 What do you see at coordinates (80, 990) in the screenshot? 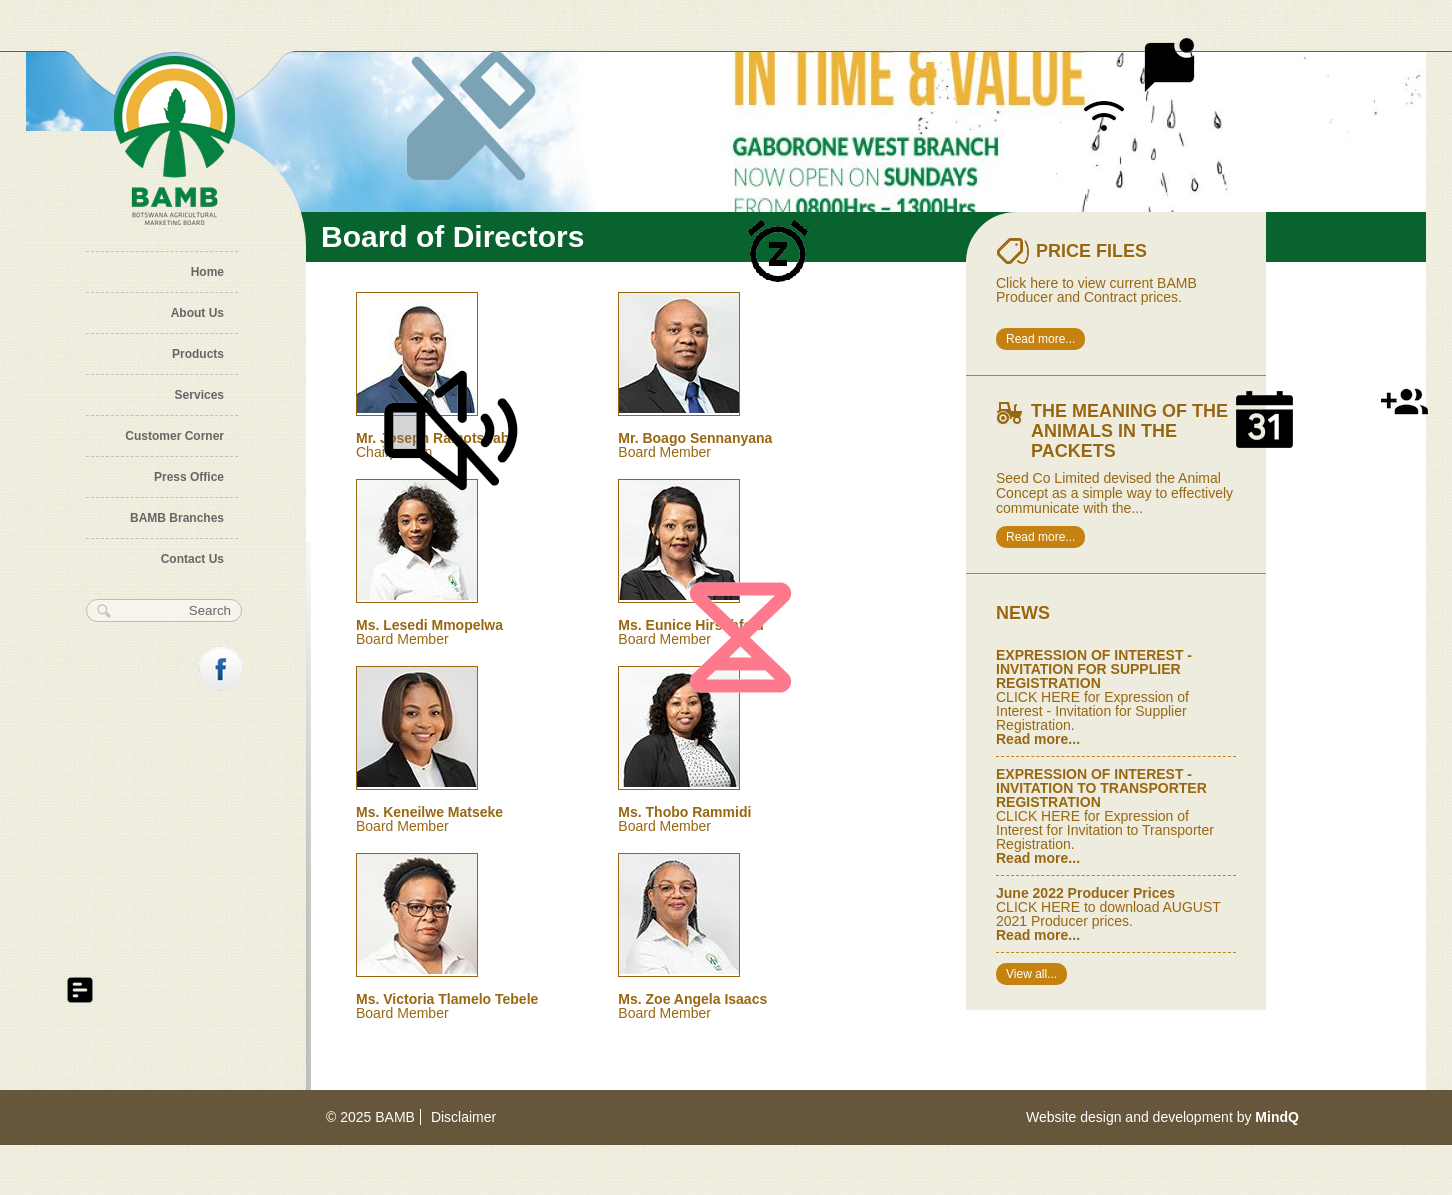
I see `view poll or survey results` at bounding box center [80, 990].